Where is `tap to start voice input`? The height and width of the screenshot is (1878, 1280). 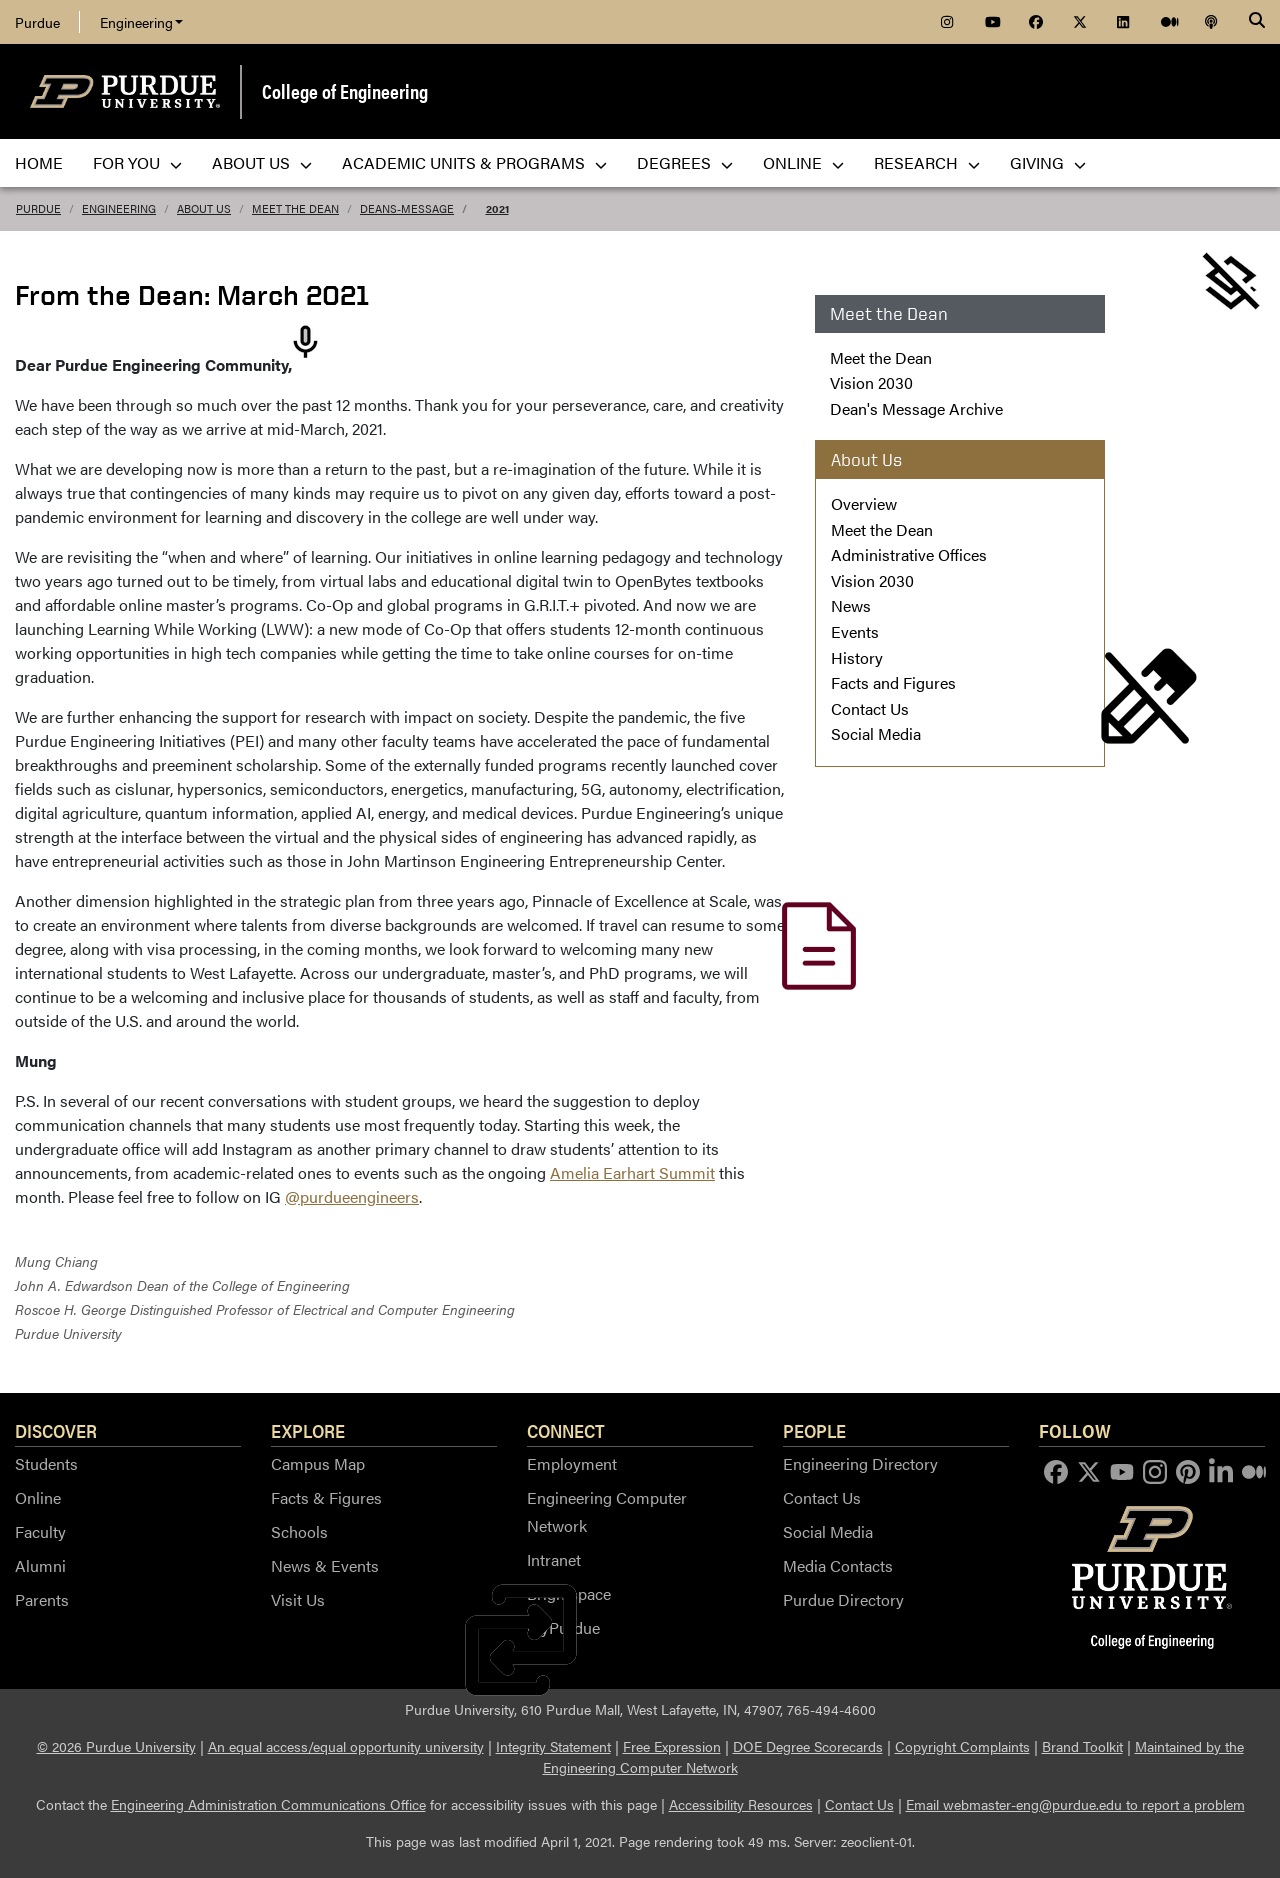 tap to start voice input is located at coordinates (305, 342).